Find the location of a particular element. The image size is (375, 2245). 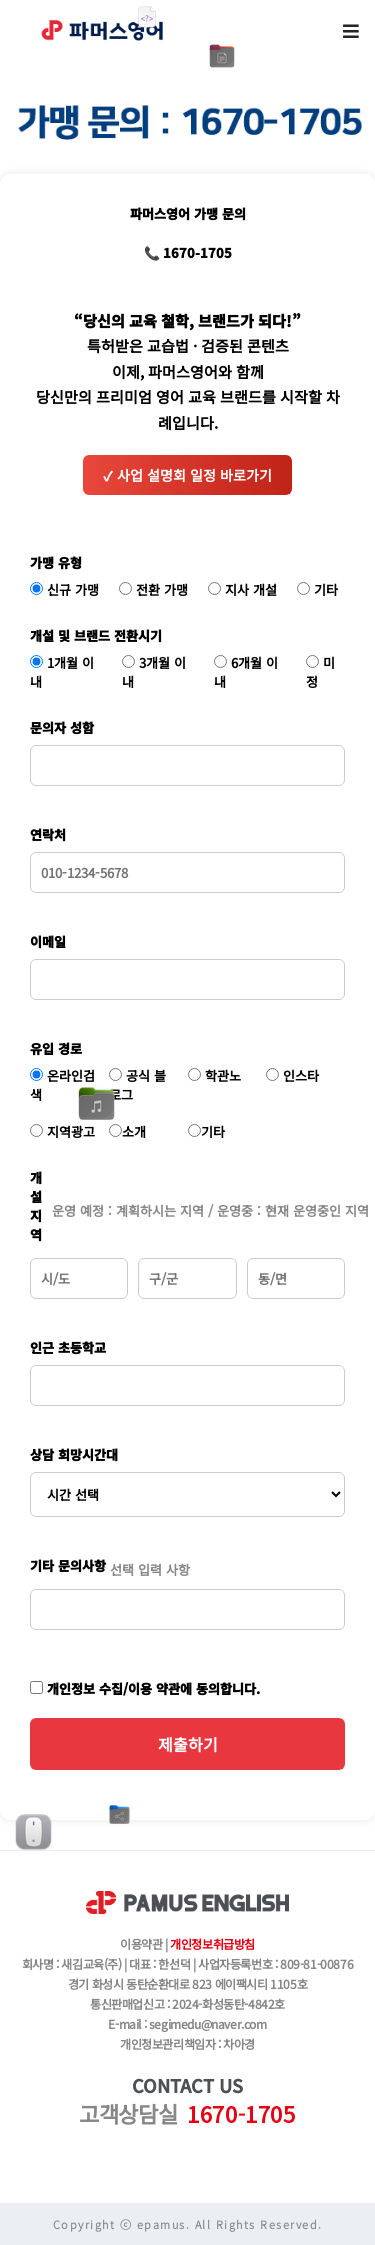

indicates a PHP source code file is located at coordinates (147, 17).